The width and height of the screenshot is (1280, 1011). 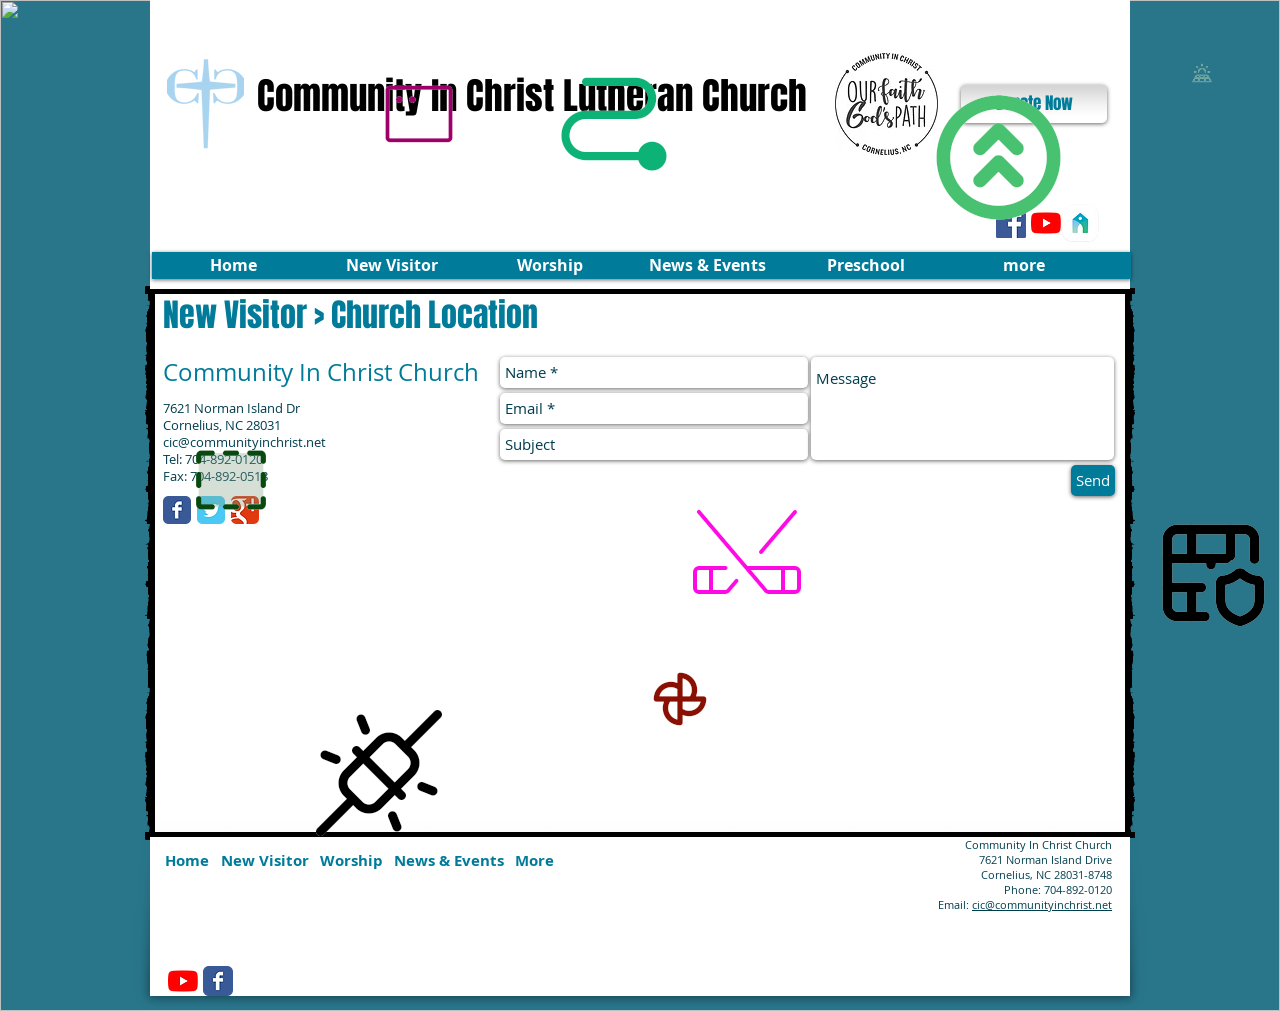 What do you see at coordinates (419, 114) in the screenshot?
I see `open application window` at bounding box center [419, 114].